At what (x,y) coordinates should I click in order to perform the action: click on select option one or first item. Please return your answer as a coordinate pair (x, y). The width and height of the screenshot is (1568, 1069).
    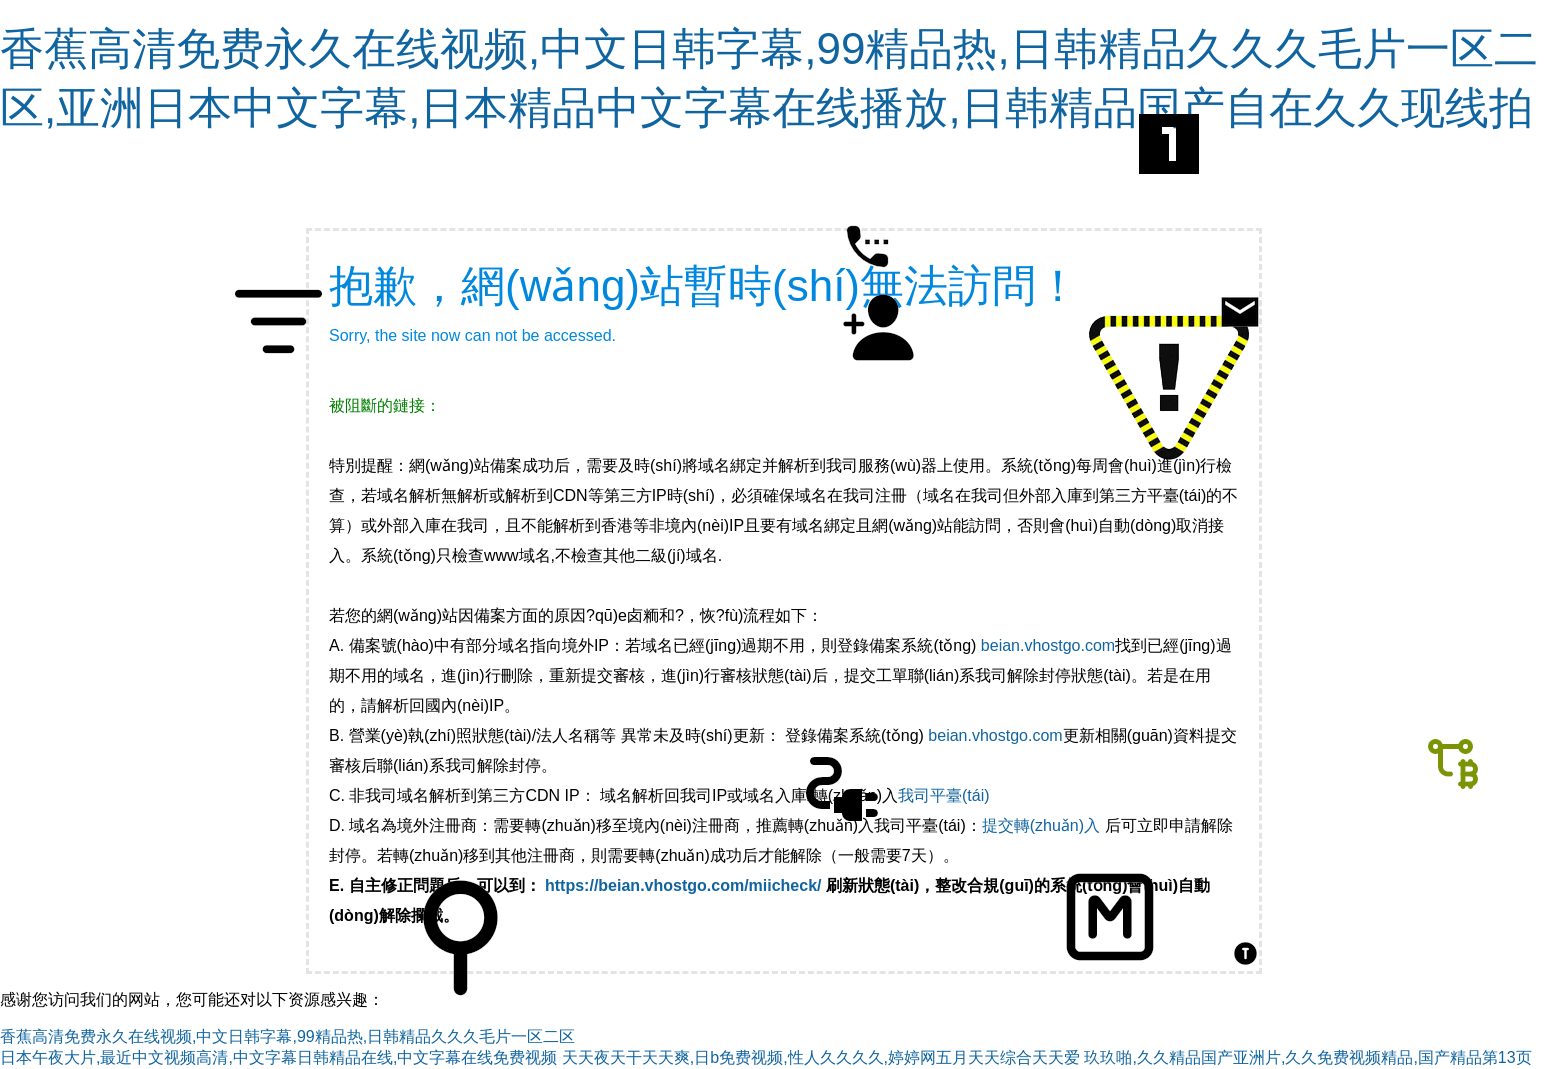
    Looking at the image, I should click on (1169, 144).